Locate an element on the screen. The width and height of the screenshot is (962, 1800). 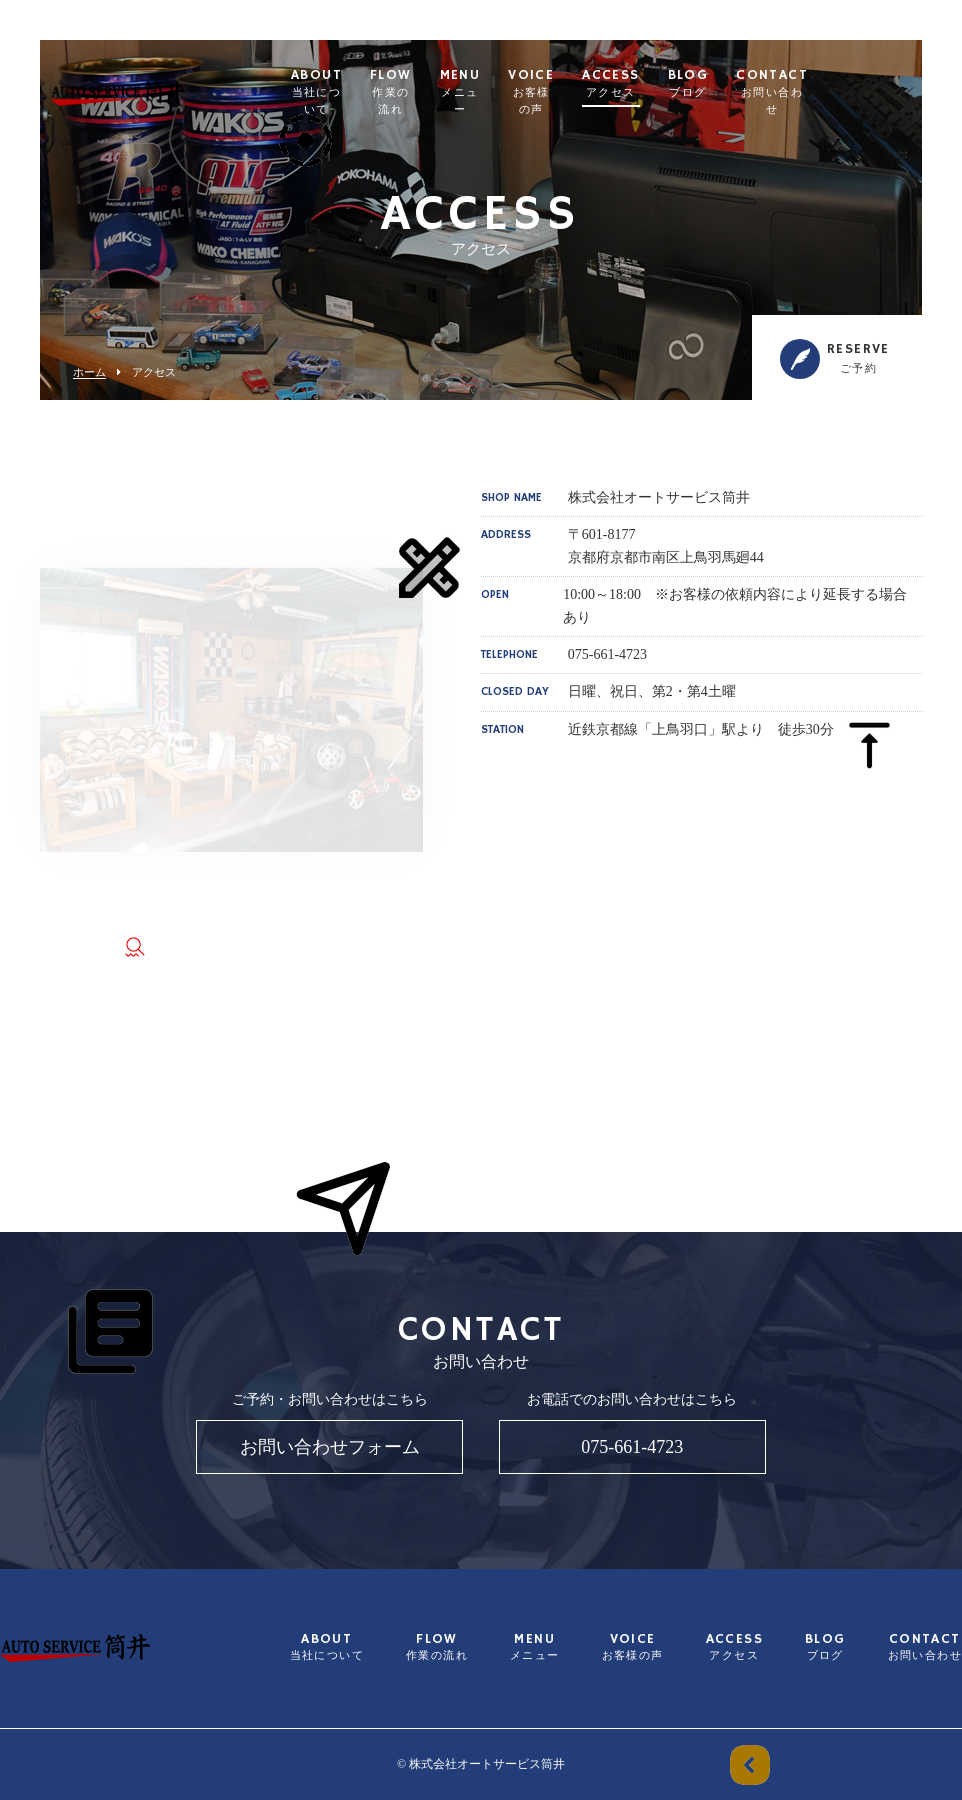
send a message is located at coordinates (348, 1204).